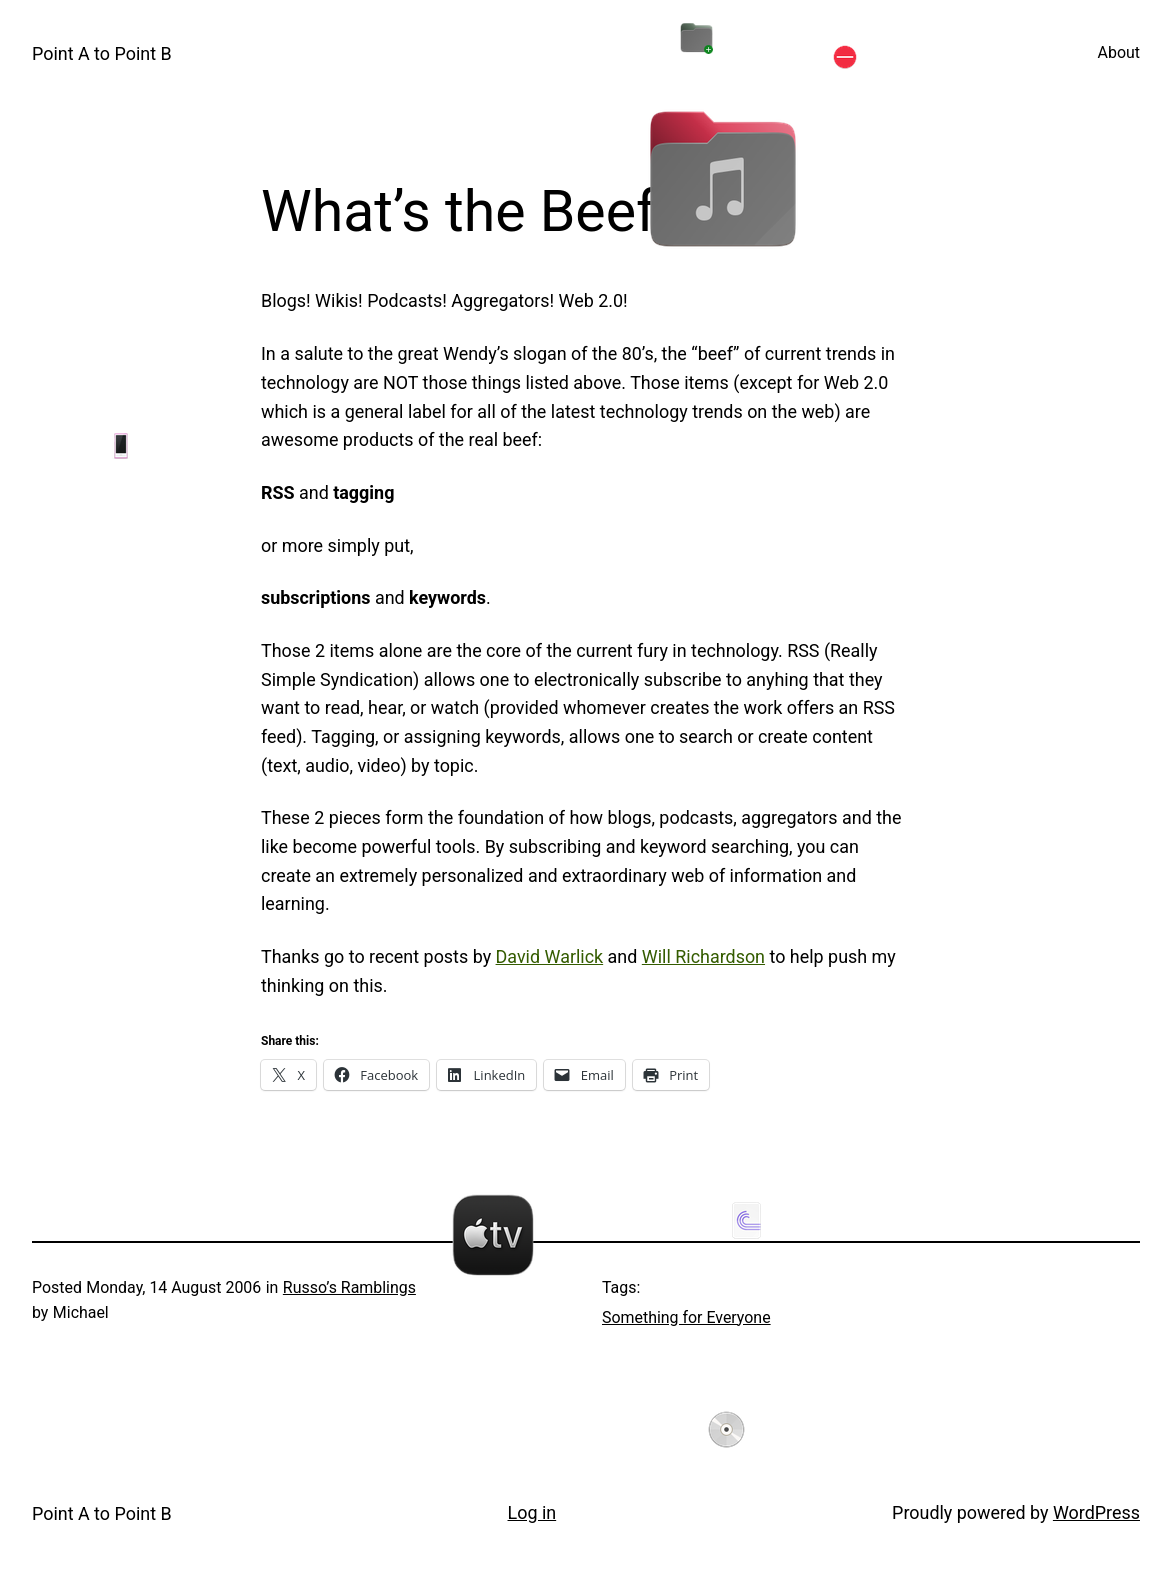 This screenshot has width=1172, height=1569. I want to click on open your music folder, so click(723, 179).